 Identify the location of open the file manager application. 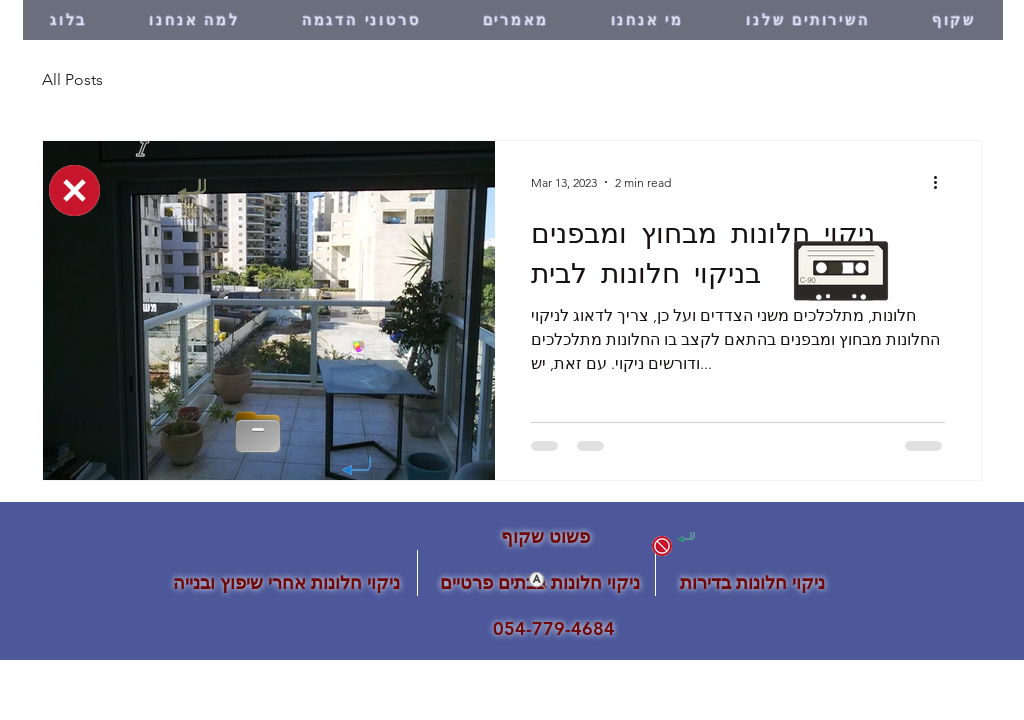
(258, 432).